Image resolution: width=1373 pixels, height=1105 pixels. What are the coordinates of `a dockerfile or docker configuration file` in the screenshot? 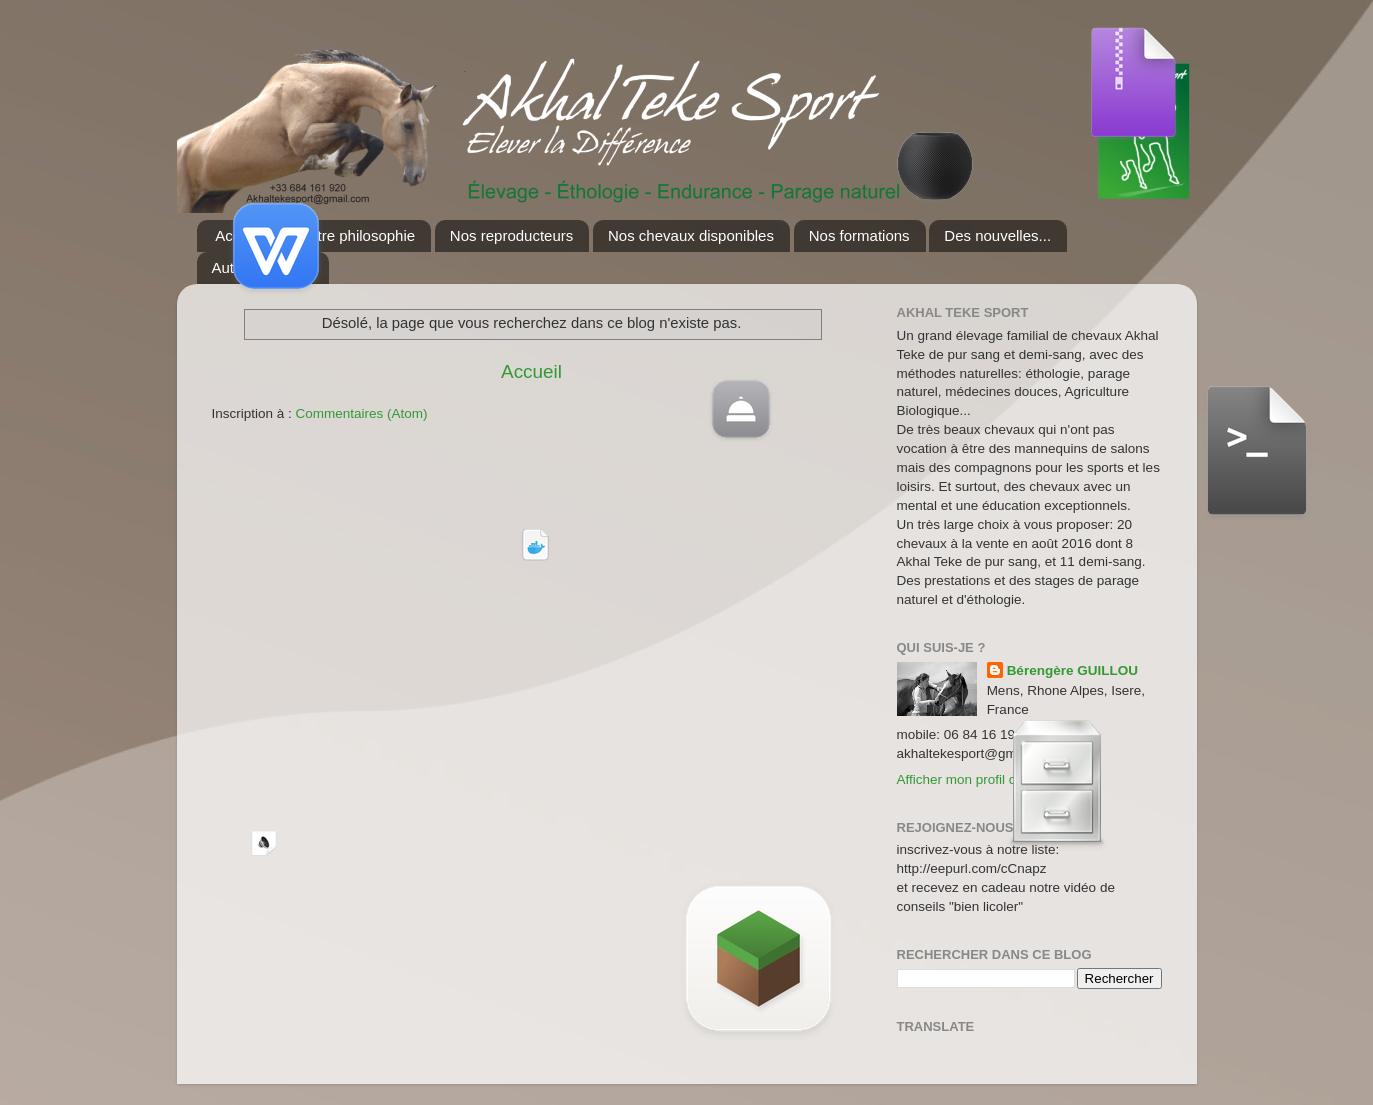 It's located at (535, 544).